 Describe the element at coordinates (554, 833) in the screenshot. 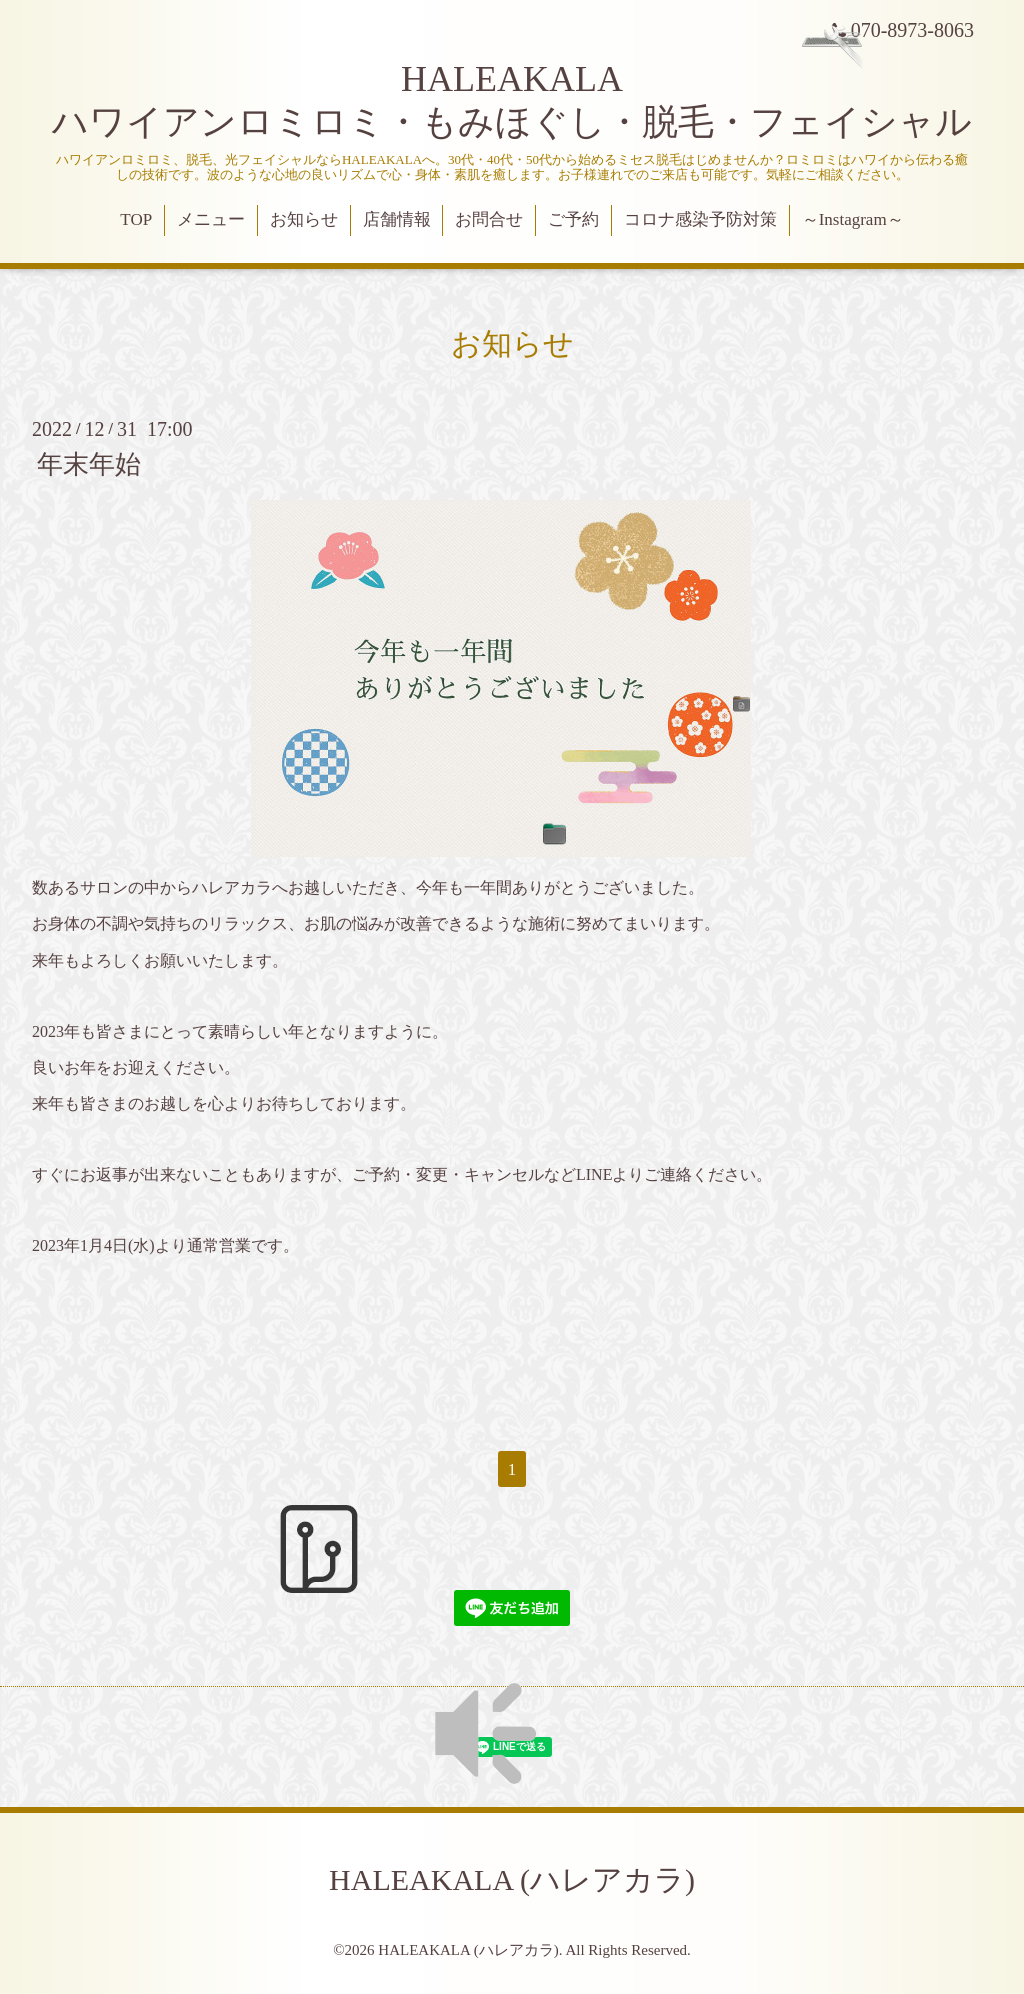

I see `open folder to view contents` at that location.